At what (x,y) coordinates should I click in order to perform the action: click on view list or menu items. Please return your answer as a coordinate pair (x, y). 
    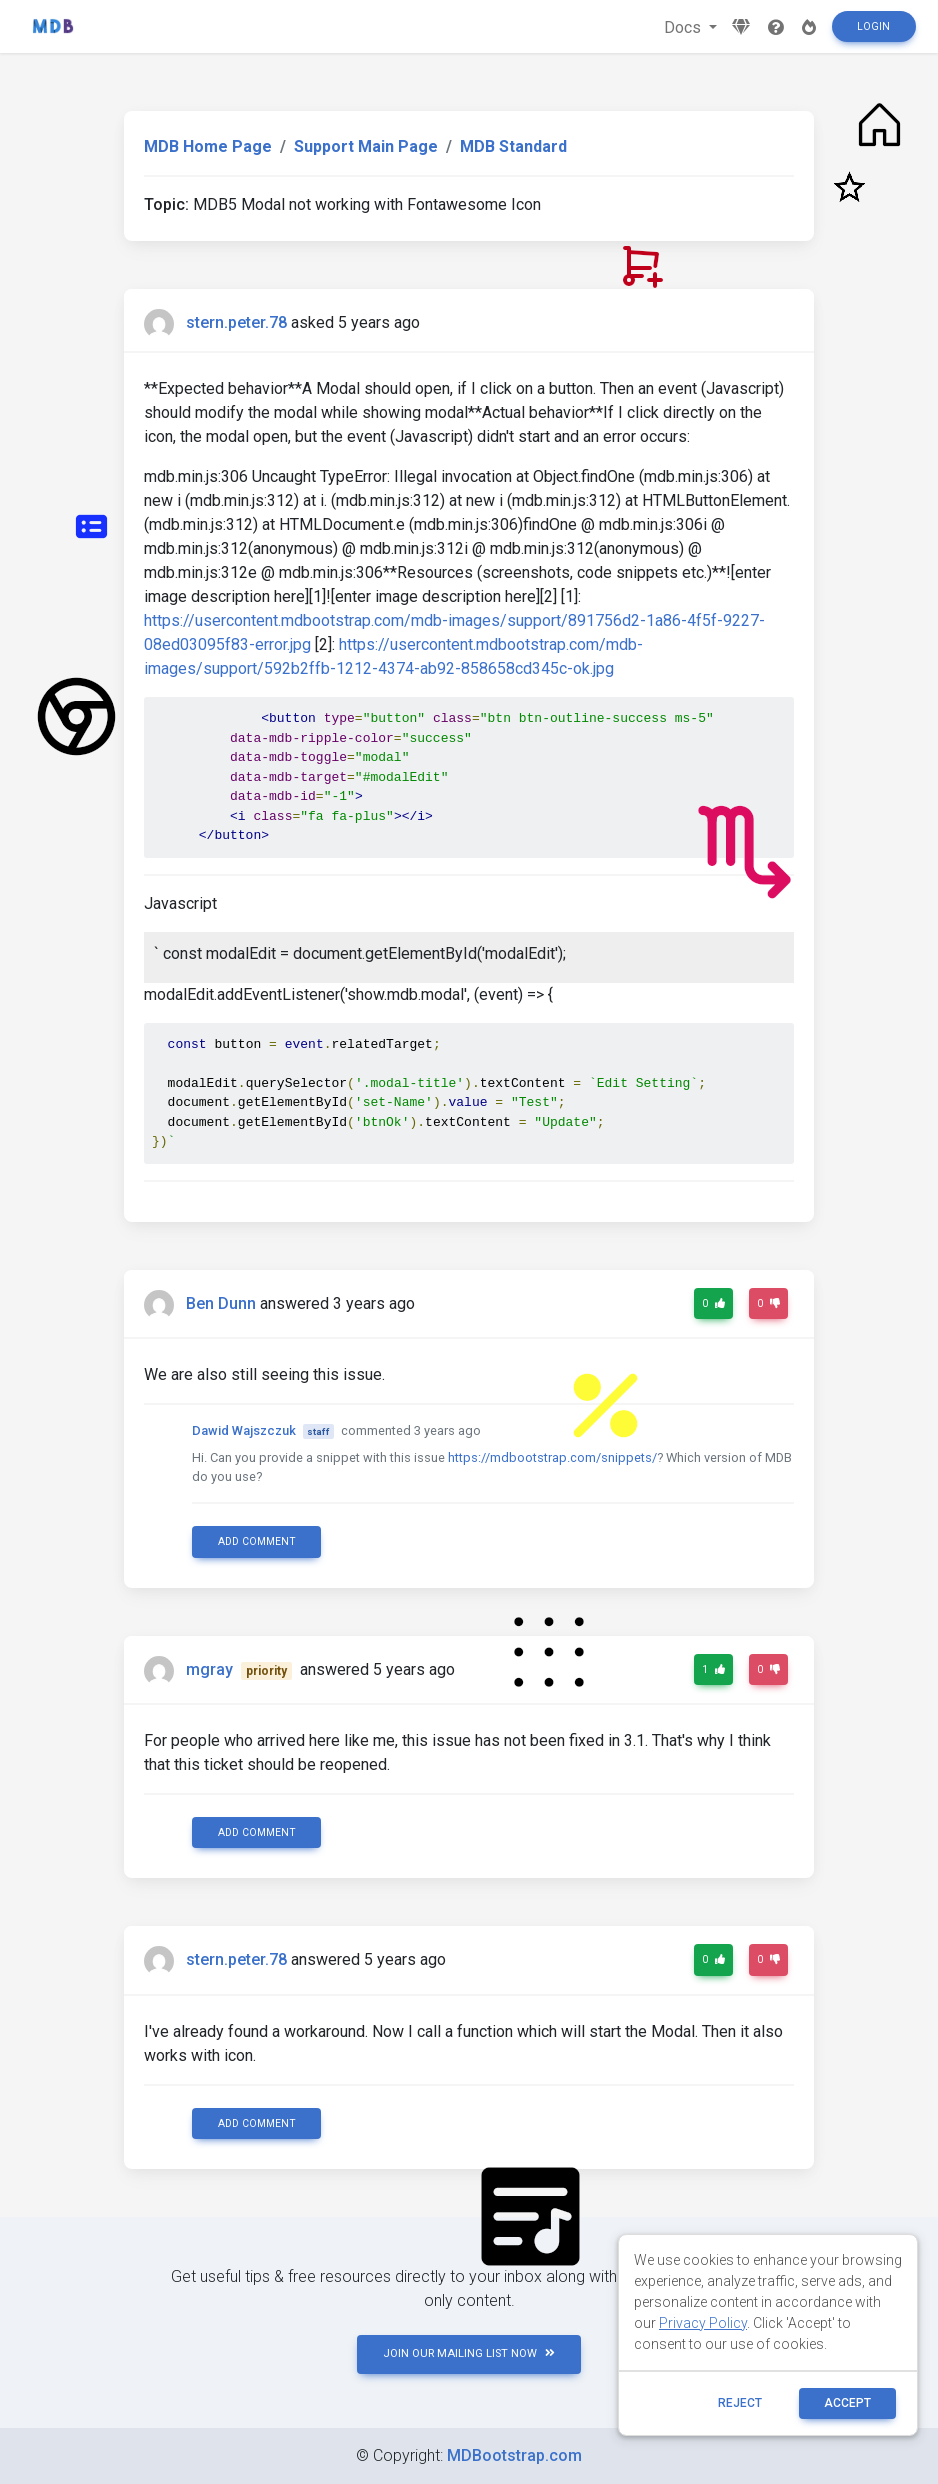
    Looking at the image, I should click on (91, 526).